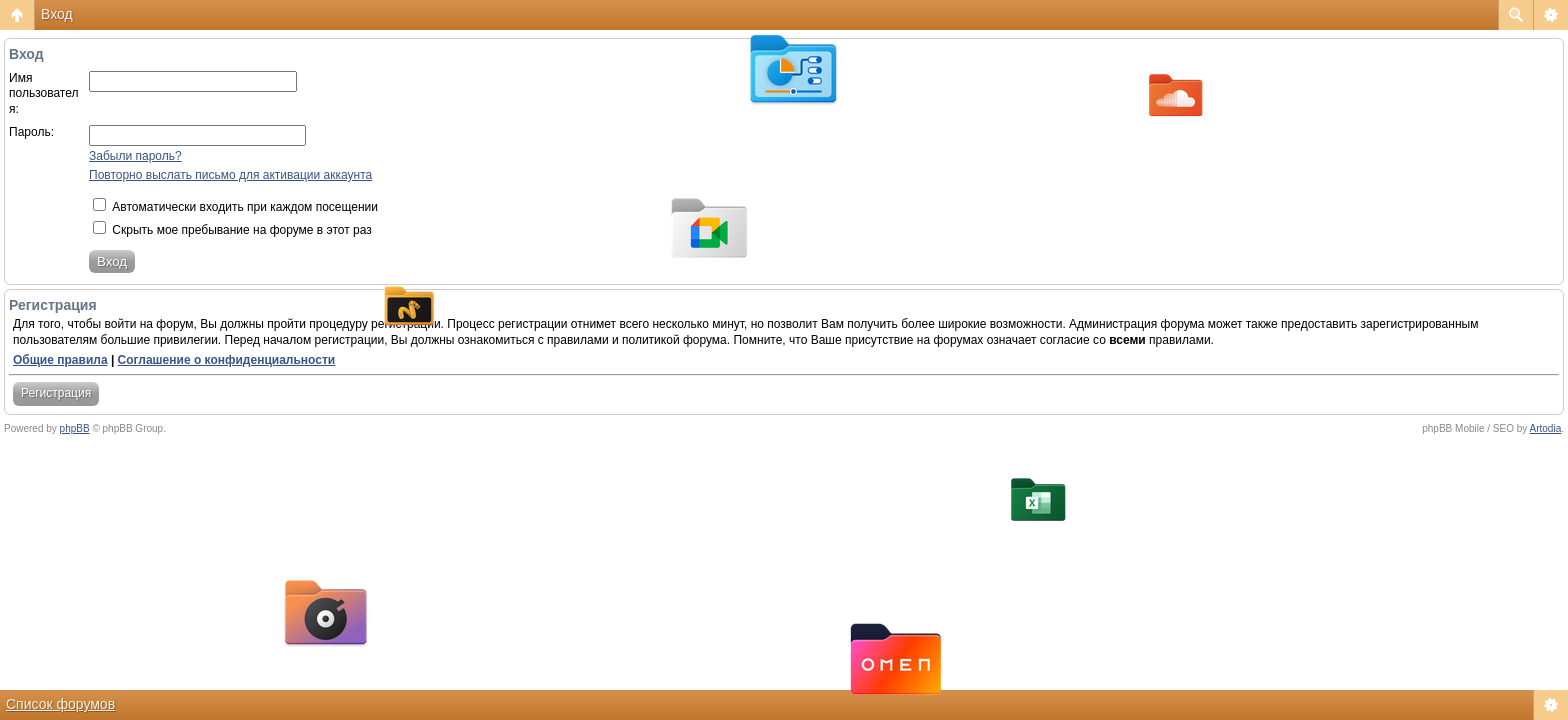 This screenshot has width=1568, height=720. Describe the element at coordinates (325, 614) in the screenshot. I see `open your music folder` at that location.